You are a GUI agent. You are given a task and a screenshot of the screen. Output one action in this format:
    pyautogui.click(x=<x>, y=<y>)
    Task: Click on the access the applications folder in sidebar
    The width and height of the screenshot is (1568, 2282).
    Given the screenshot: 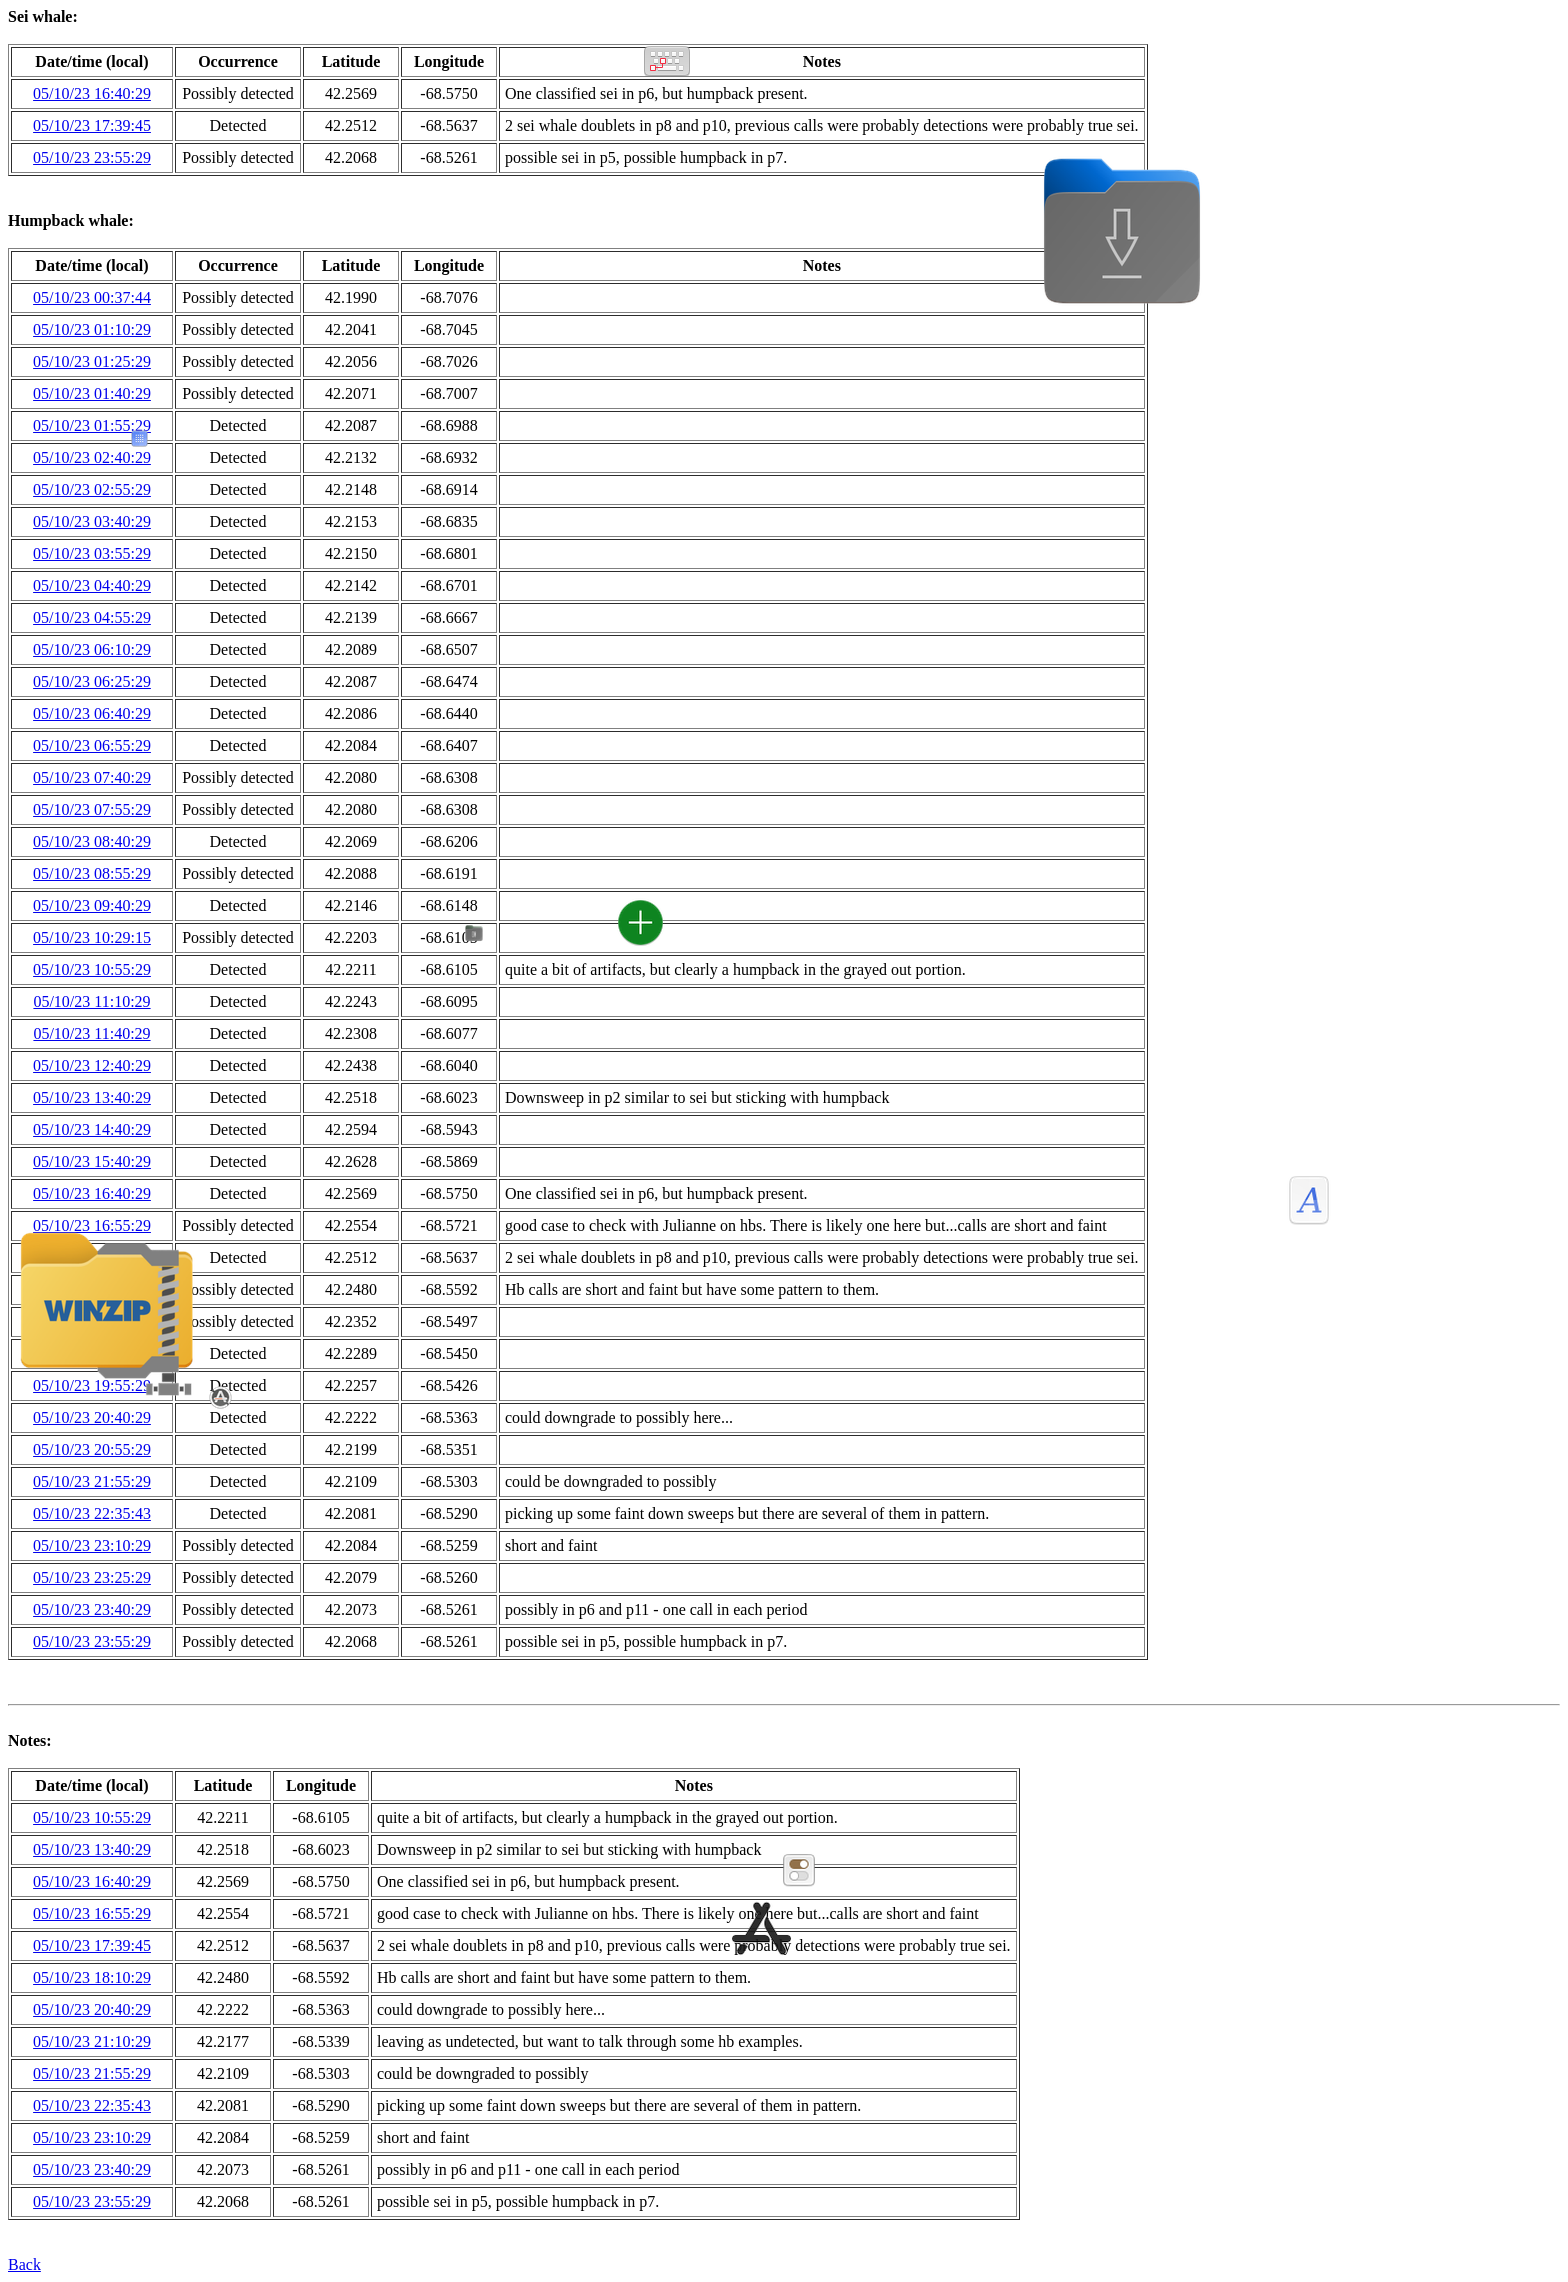 What is the action you would take?
    pyautogui.click(x=761, y=1928)
    